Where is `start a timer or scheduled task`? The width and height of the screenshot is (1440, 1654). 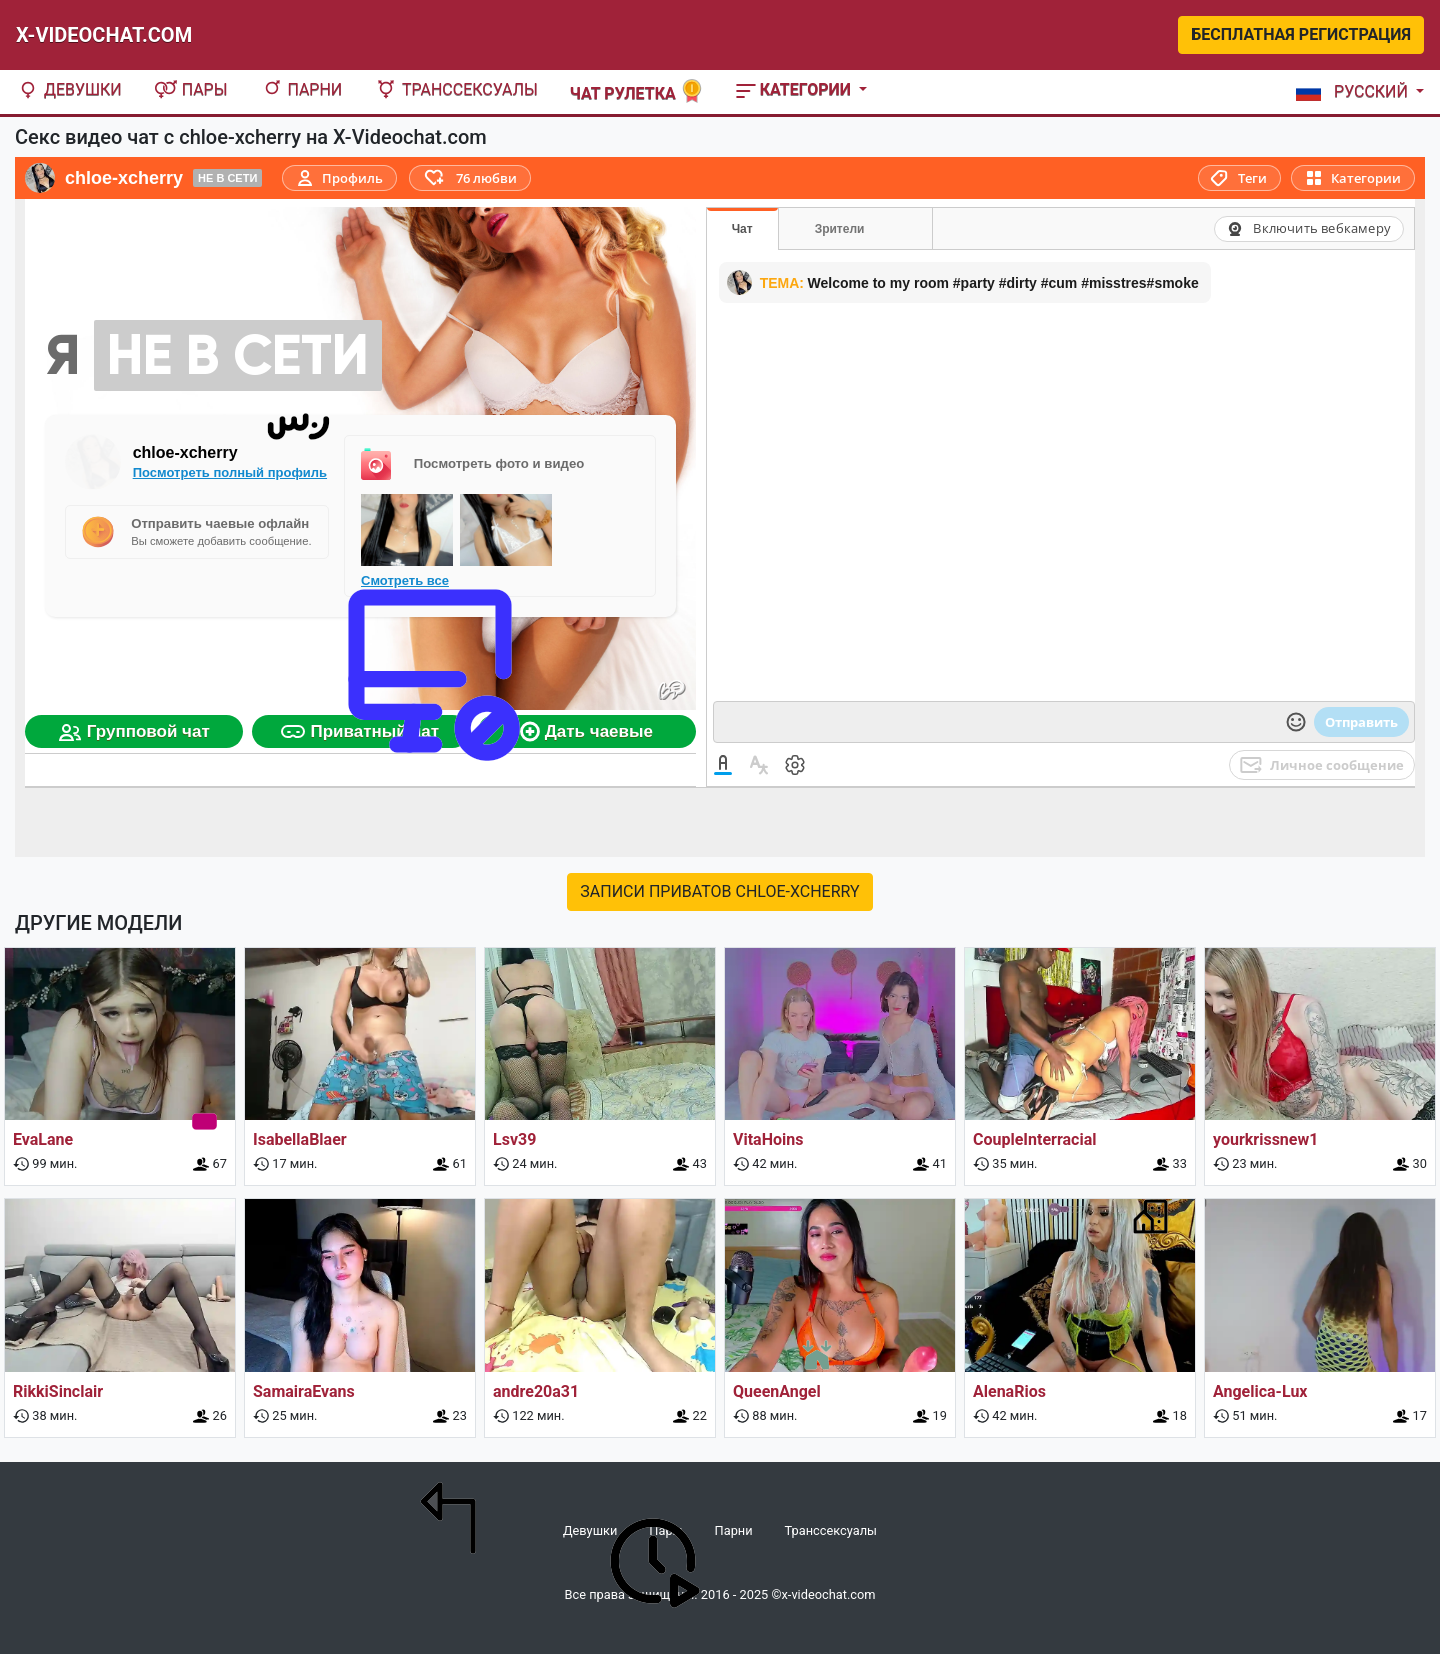
start a timer or scheduled task is located at coordinates (653, 1561).